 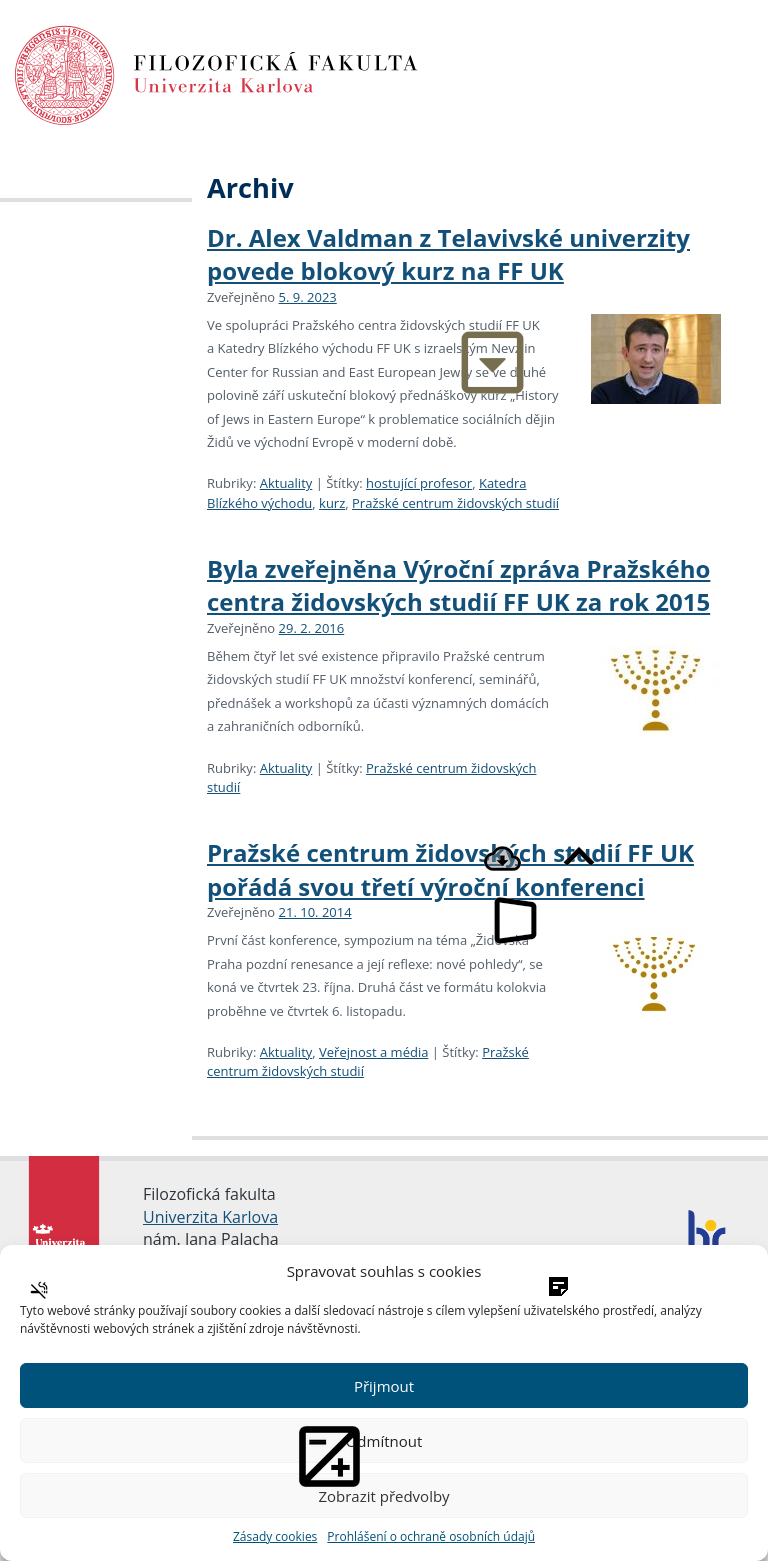 I want to click on download file from cloud storage, so click(x=502, y=858).